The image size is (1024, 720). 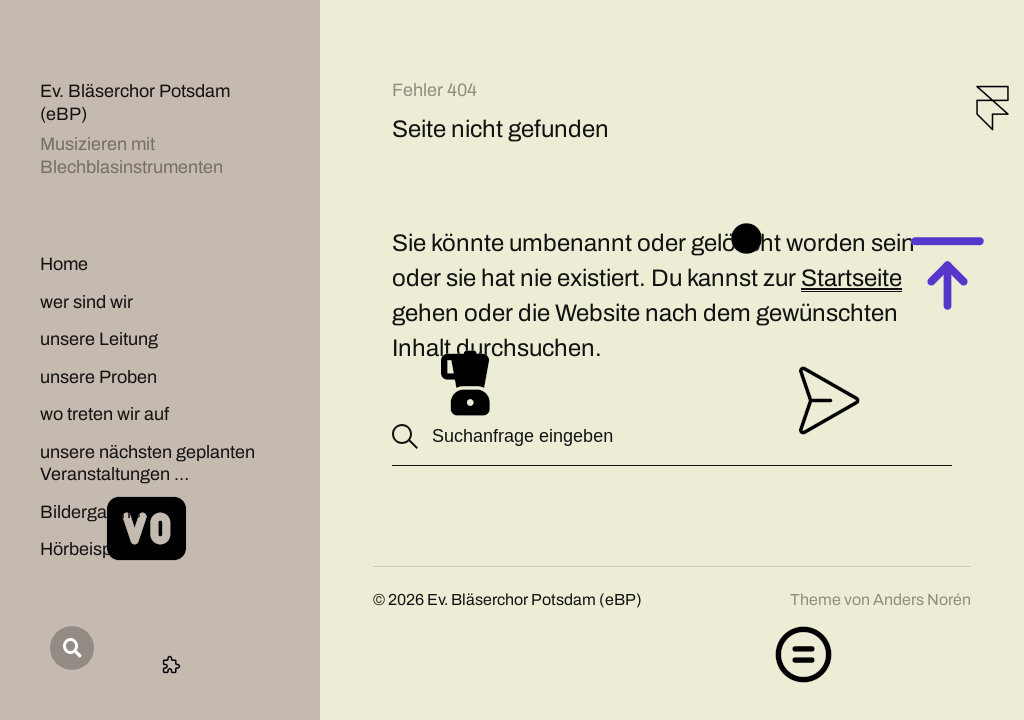 I want to click on indicates creative commons no-derivatives license, so click(x=803, y=654).